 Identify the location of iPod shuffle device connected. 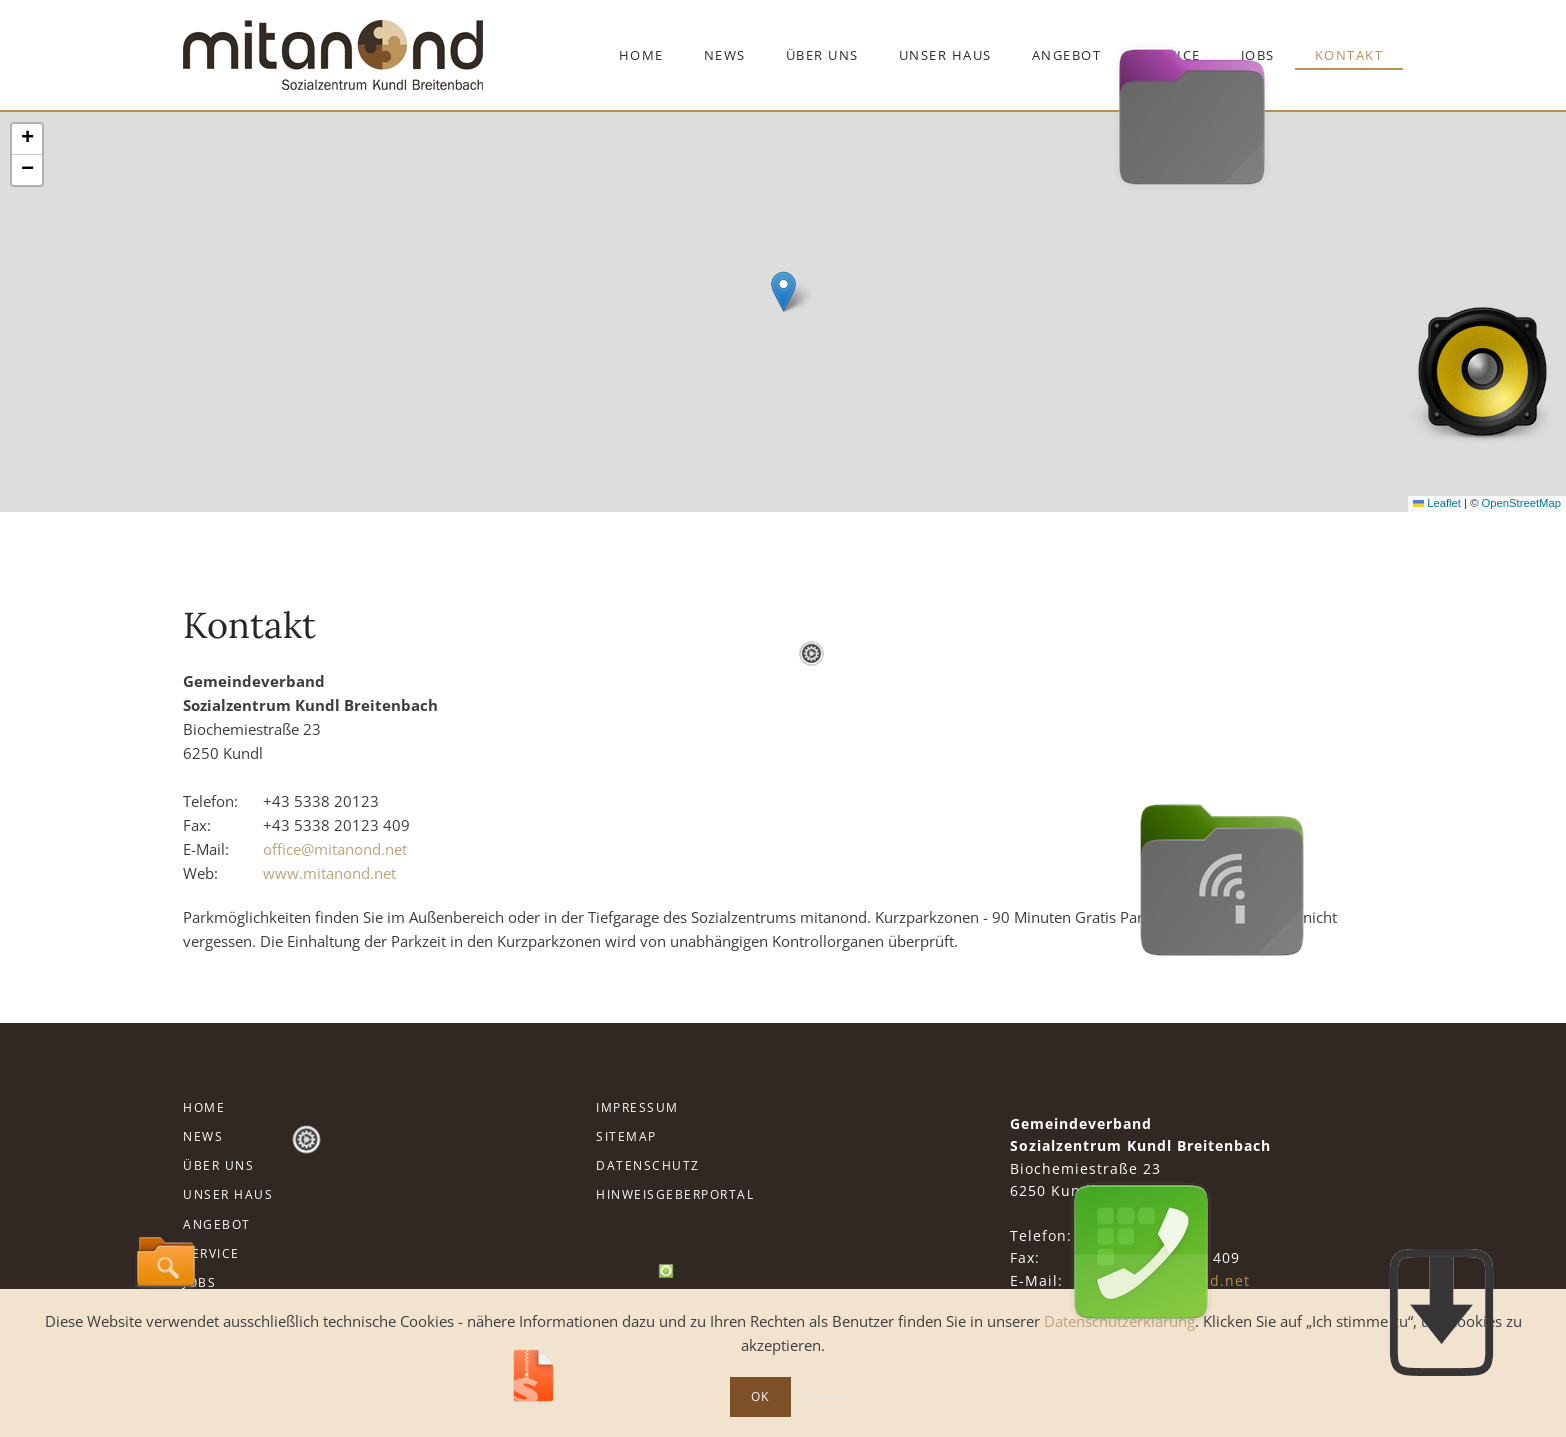
(666, 1271).